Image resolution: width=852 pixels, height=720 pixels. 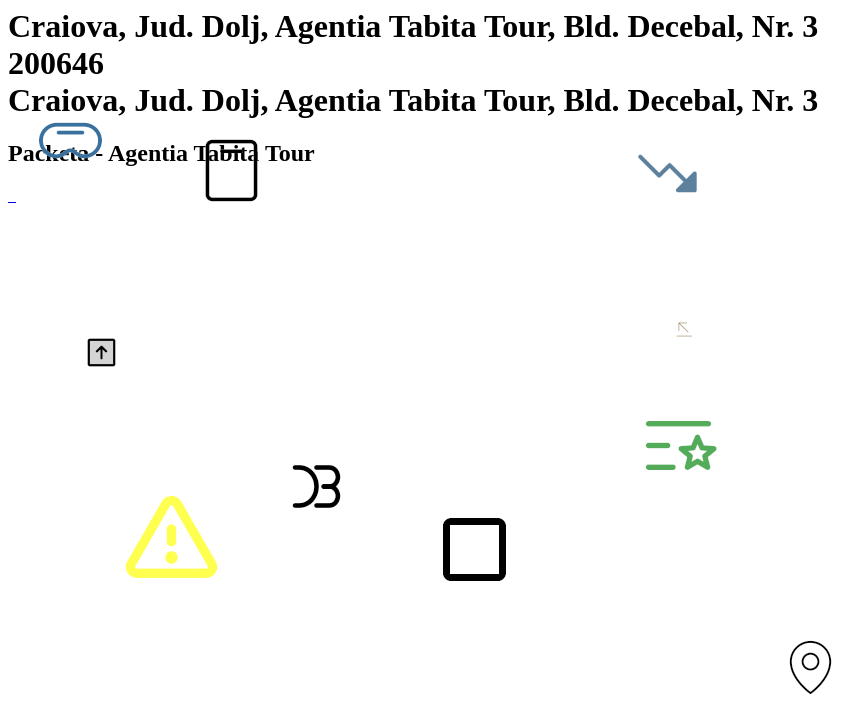 What do you see at coordinates (667, 173) in the screenshot?
I see `indicates a decreasing trend or declining value` at bounding box center [667, 173].